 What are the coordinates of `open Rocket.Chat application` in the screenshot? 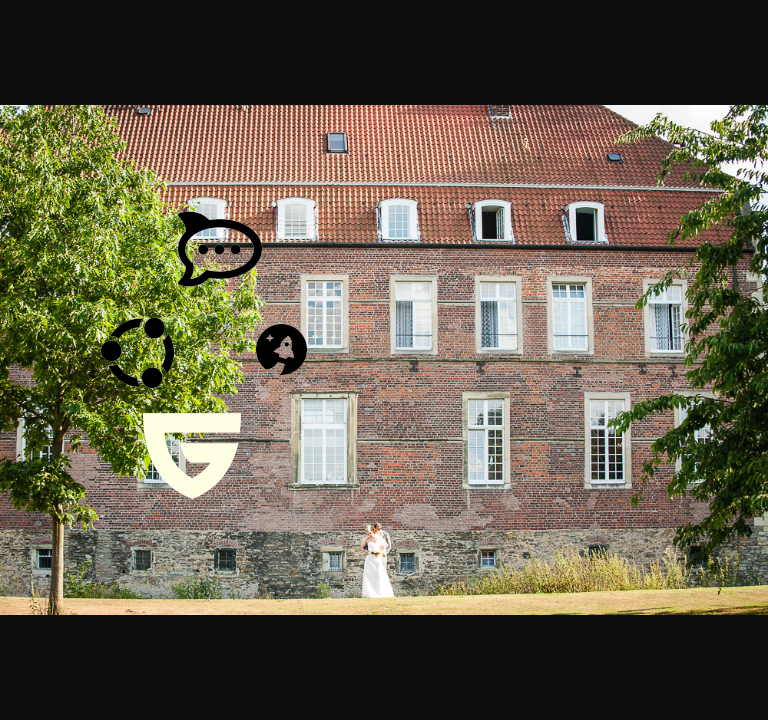 It's located at (220, 249).